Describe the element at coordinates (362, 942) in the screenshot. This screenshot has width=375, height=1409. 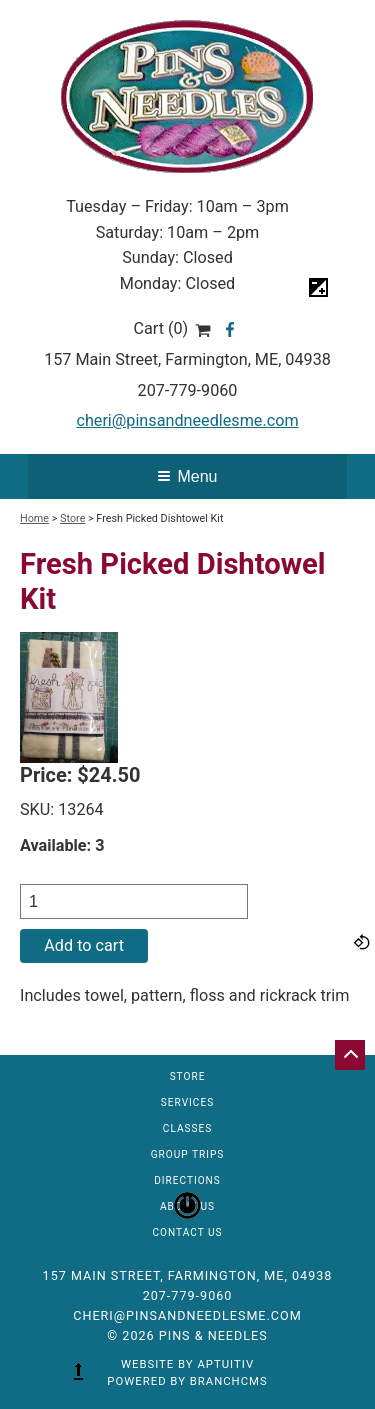
I see `rotate image 90 degrees counterclockwise` at that location.